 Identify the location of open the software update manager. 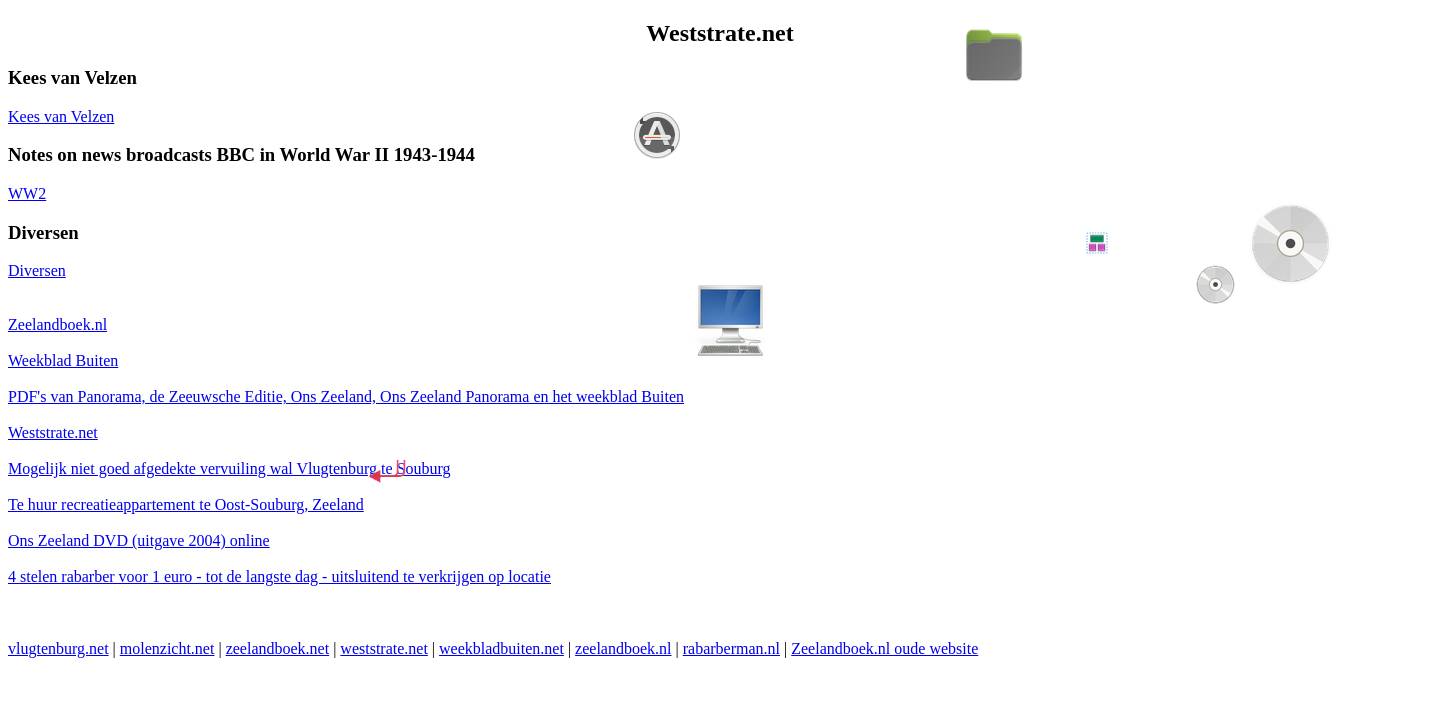
(657, 135).